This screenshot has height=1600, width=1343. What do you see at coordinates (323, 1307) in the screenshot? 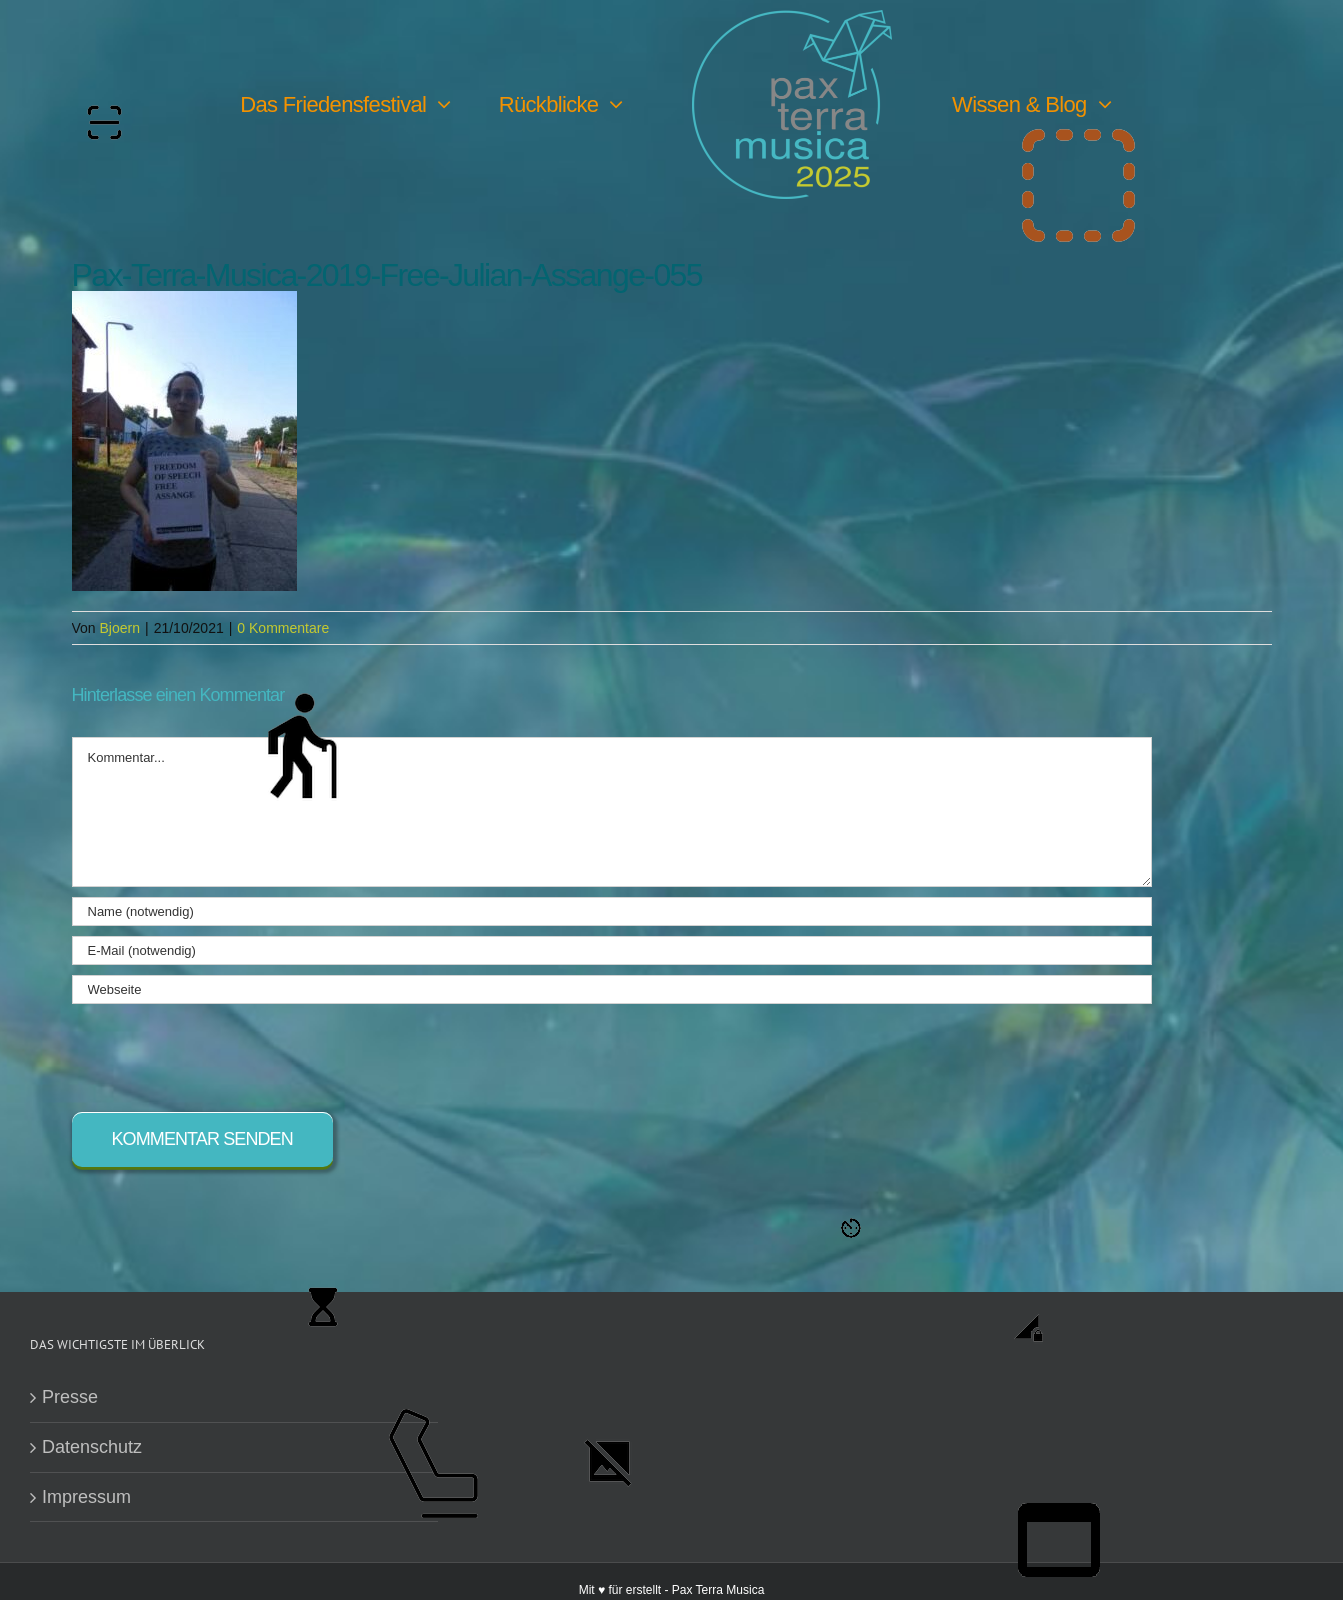
I see `indicates a process in progress or loading state` at bounding box center [323, 1307].